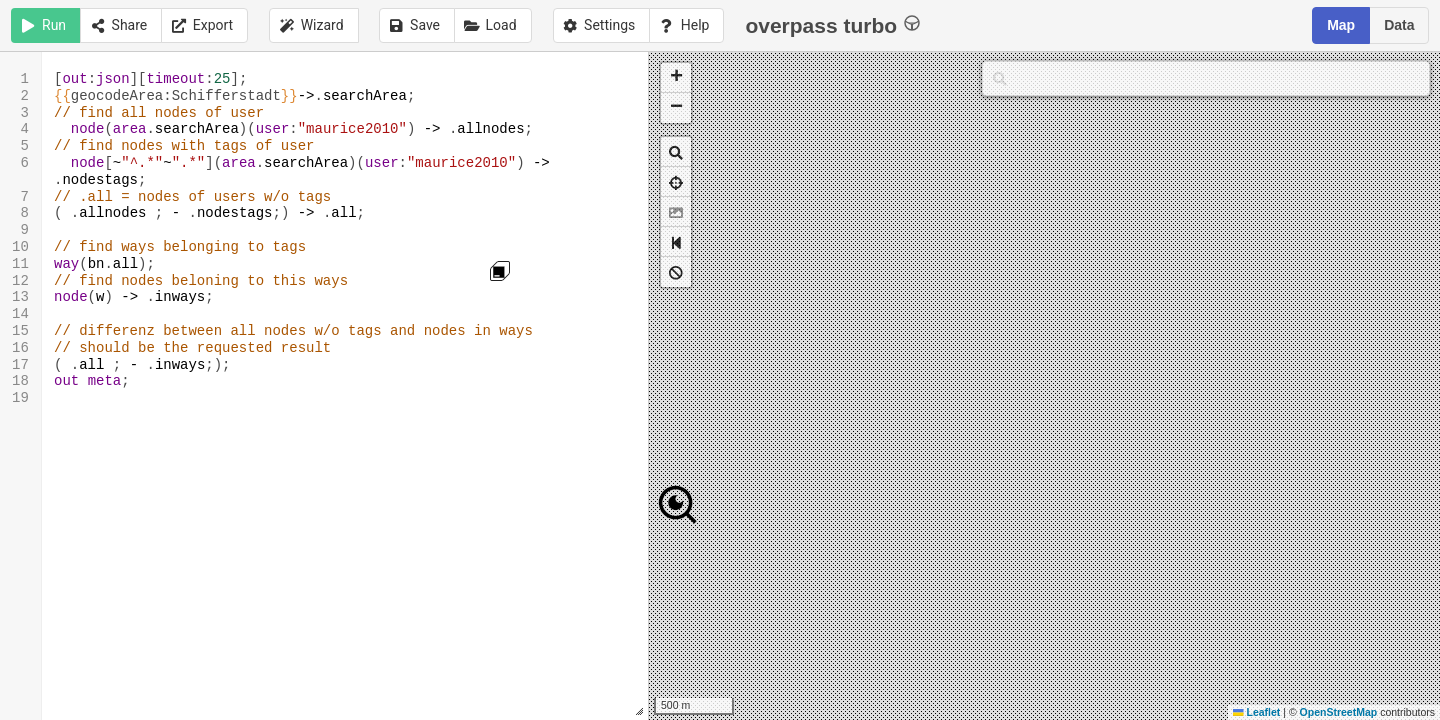 This screenshot has height=720, width=1440. I want to click on search with visual recognition, so click(677, 504).